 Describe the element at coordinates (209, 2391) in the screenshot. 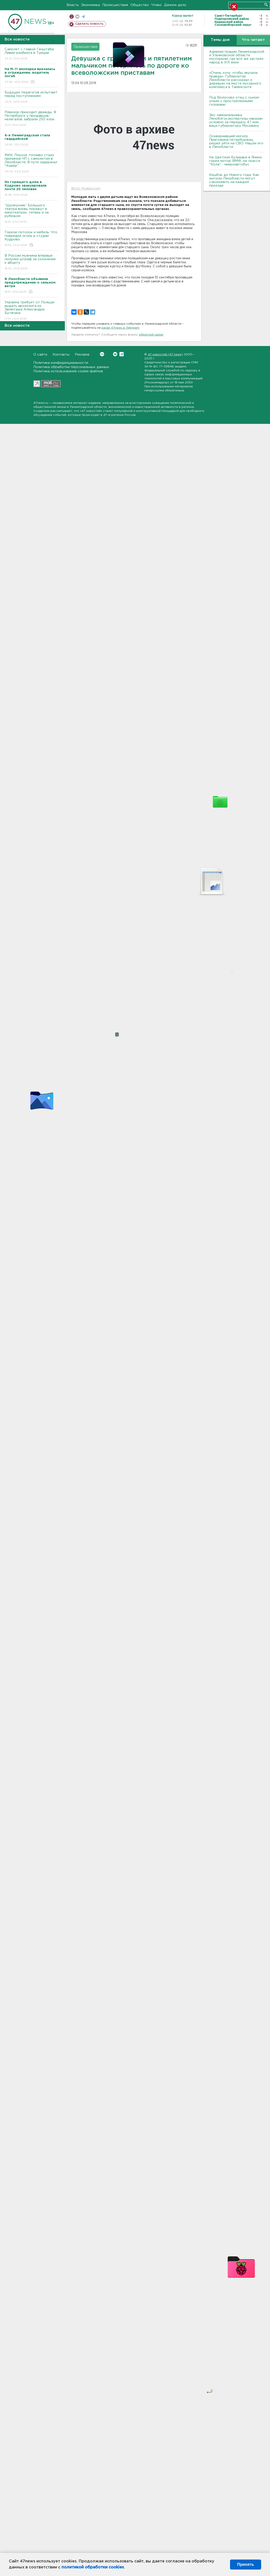

I see `reply to all recipients of an email` at that location.